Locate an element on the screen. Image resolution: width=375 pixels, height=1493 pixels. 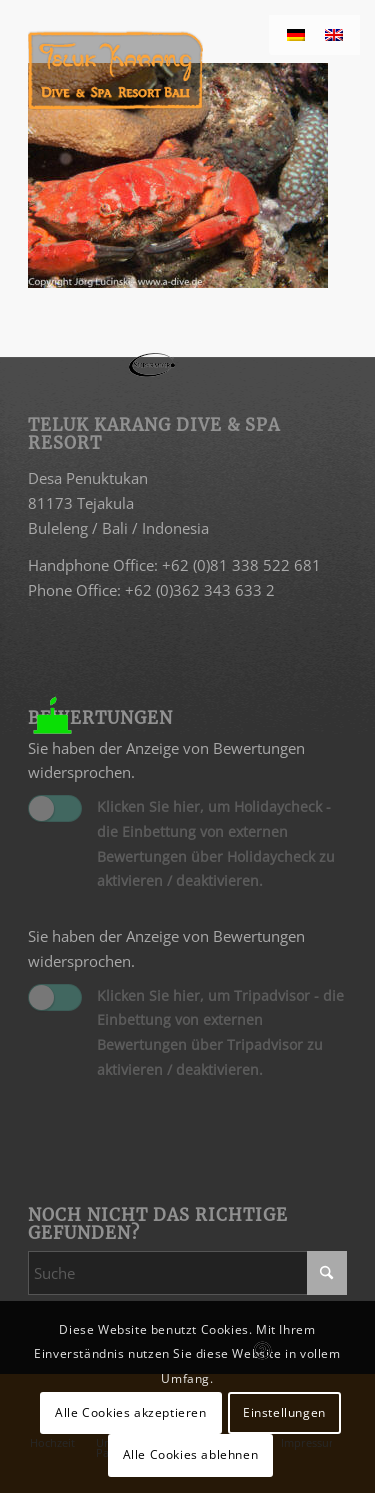
Supermicro company logo is located at coordinates (152, 365).